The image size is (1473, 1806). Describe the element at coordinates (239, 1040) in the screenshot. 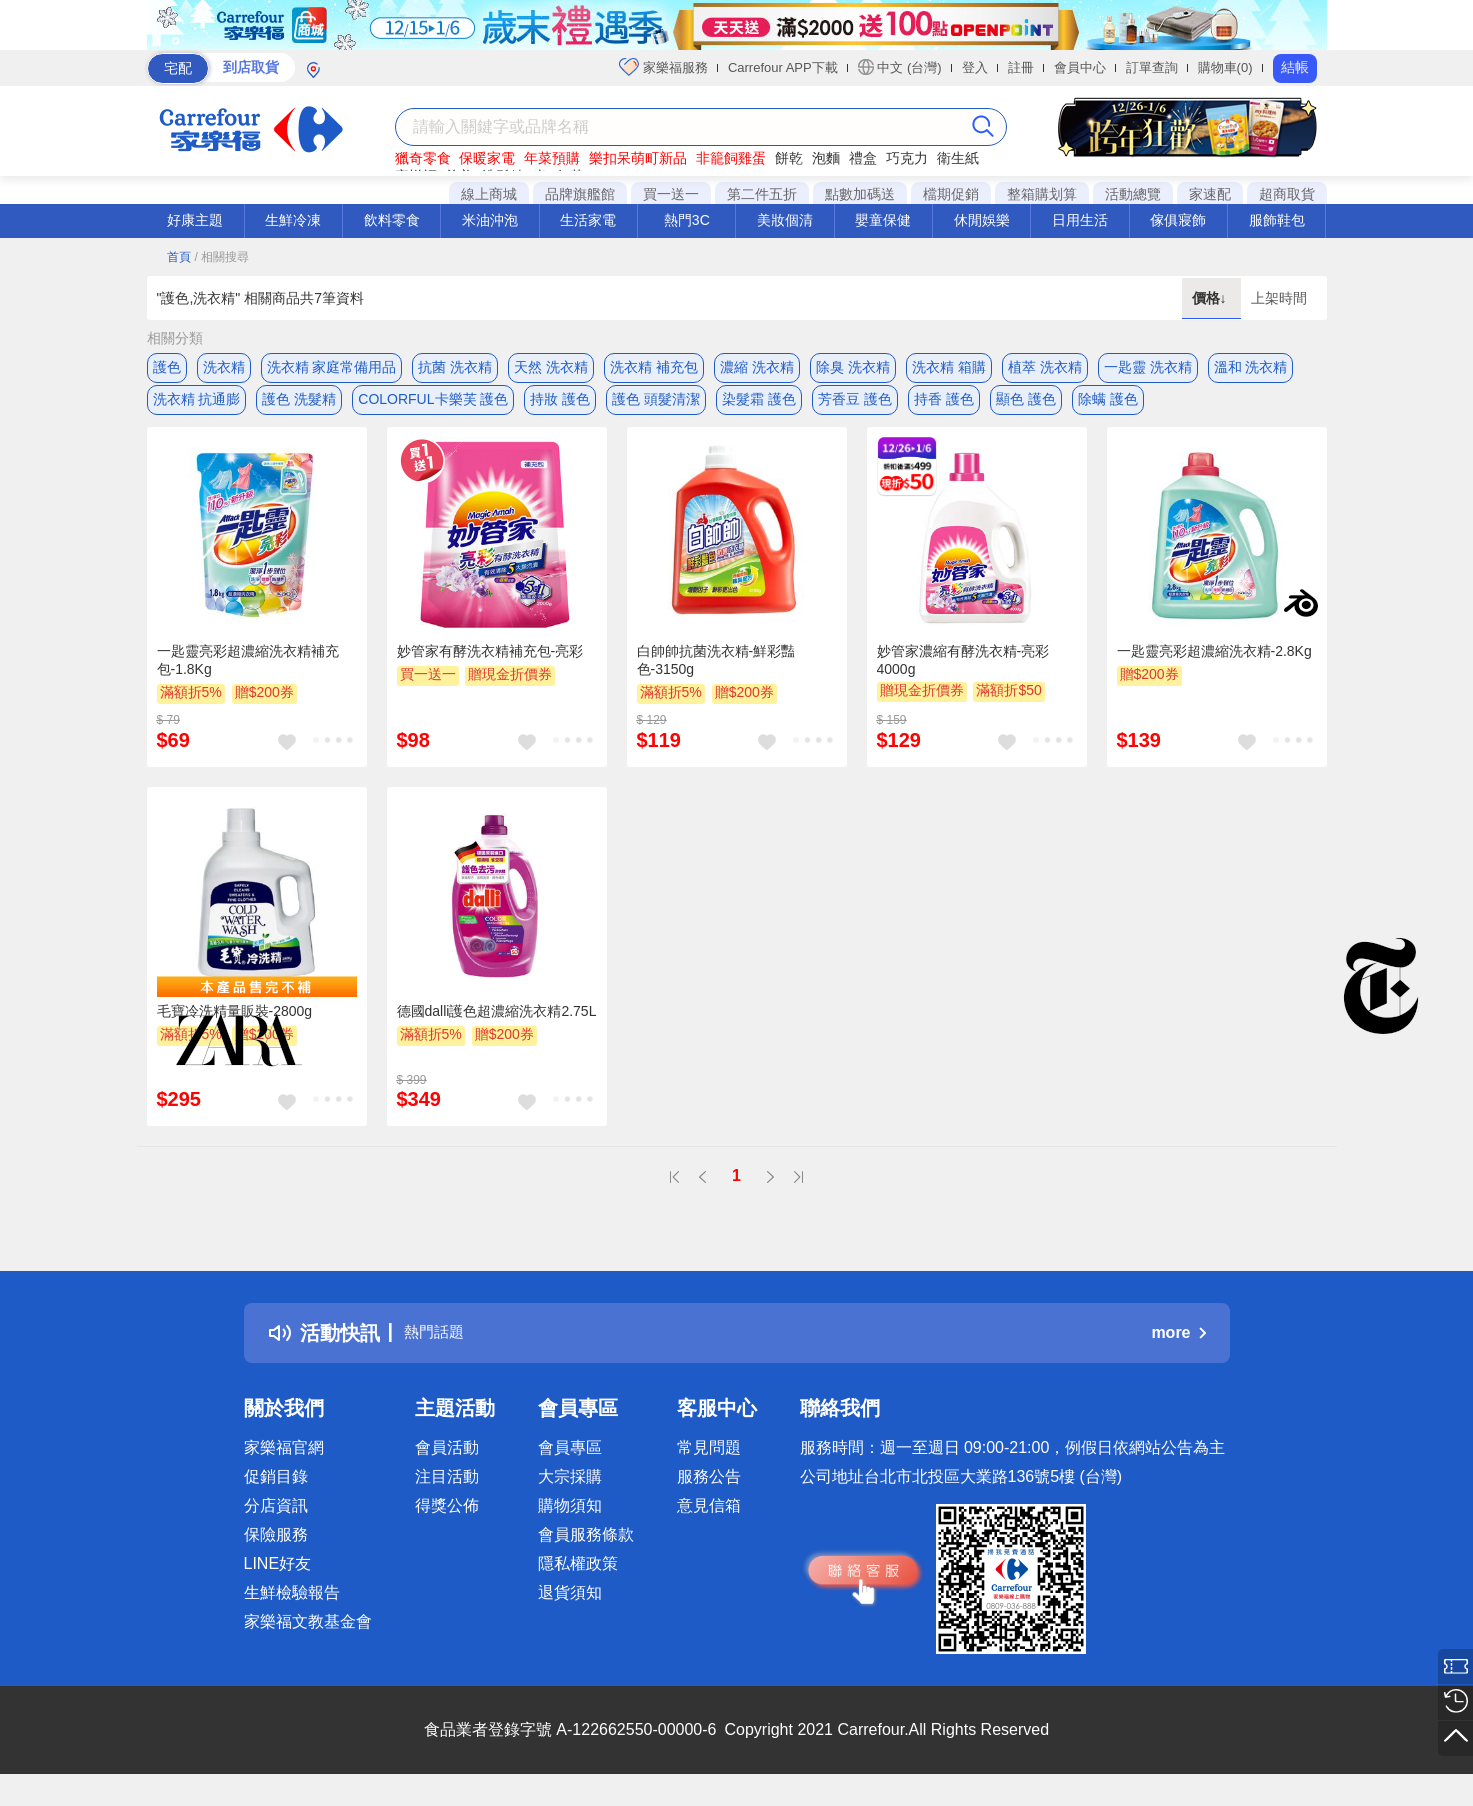

I see `visit the Zara website or app` at that location.